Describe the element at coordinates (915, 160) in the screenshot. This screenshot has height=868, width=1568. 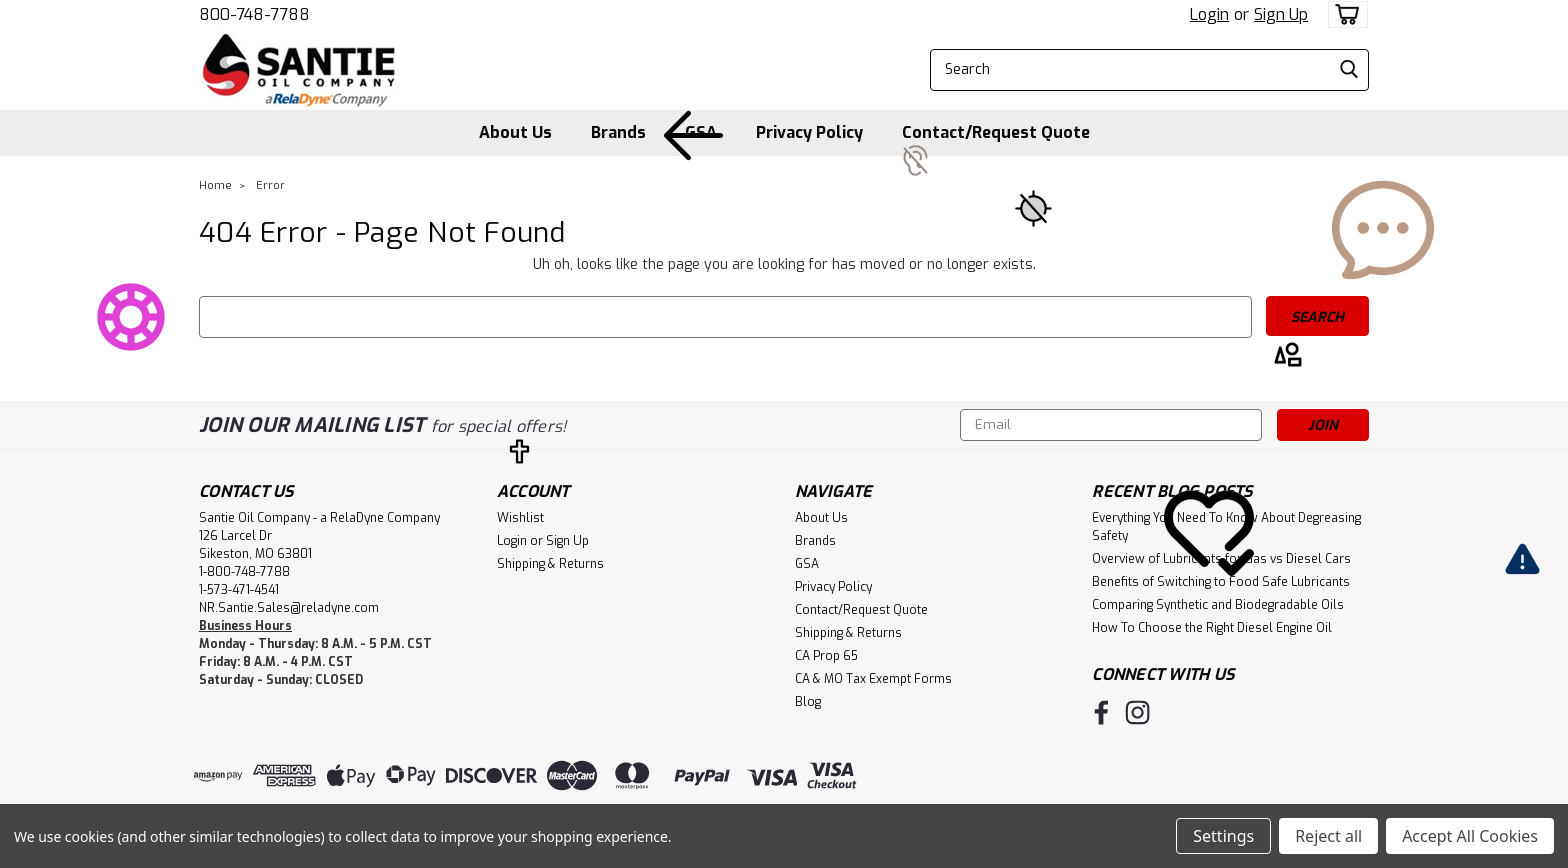
I see `indicates hearing assistance is disabled` at that location.